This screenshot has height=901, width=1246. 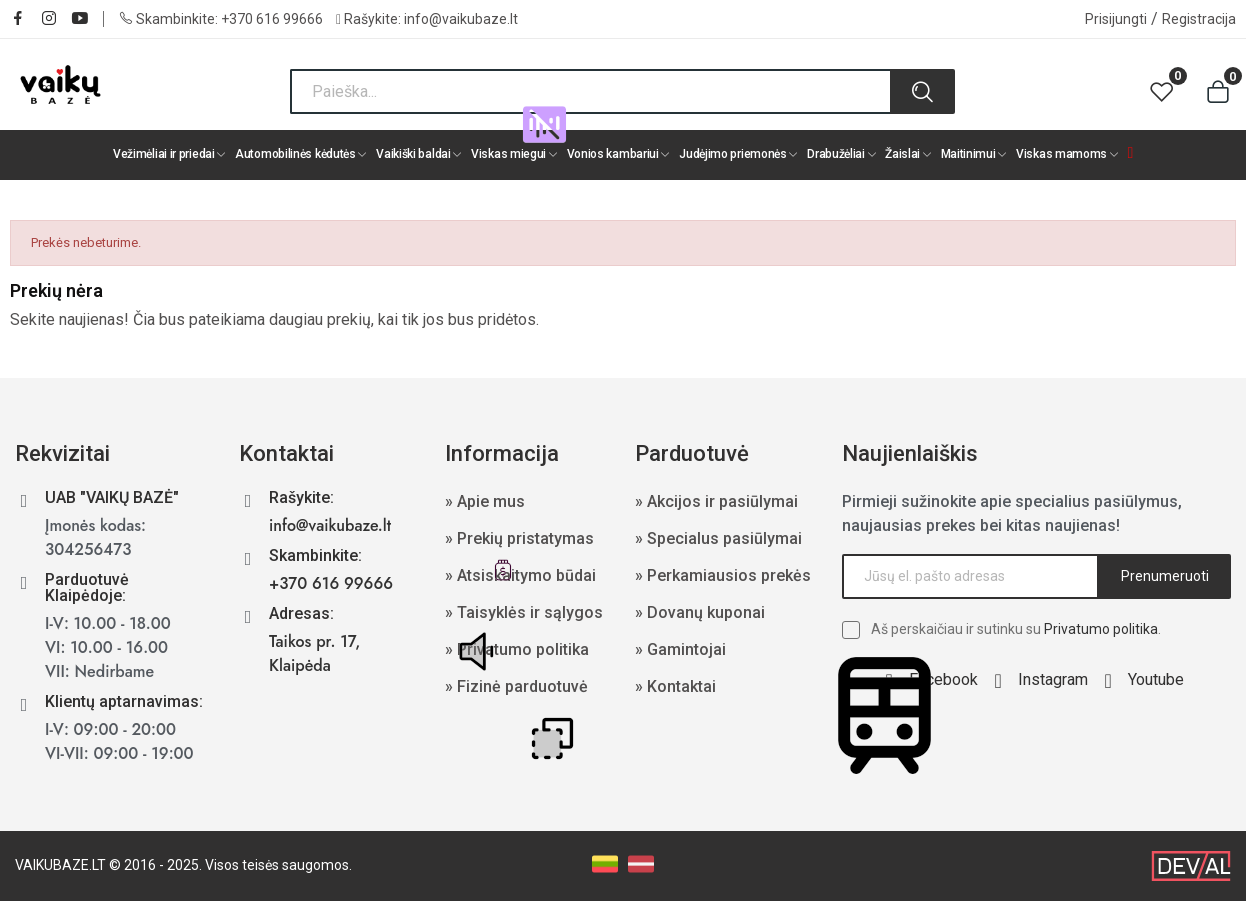 What do you see at coordinates (552, 738) in the screenshot?
I see `bring selection to front layer` at bounding box center [552, 738].